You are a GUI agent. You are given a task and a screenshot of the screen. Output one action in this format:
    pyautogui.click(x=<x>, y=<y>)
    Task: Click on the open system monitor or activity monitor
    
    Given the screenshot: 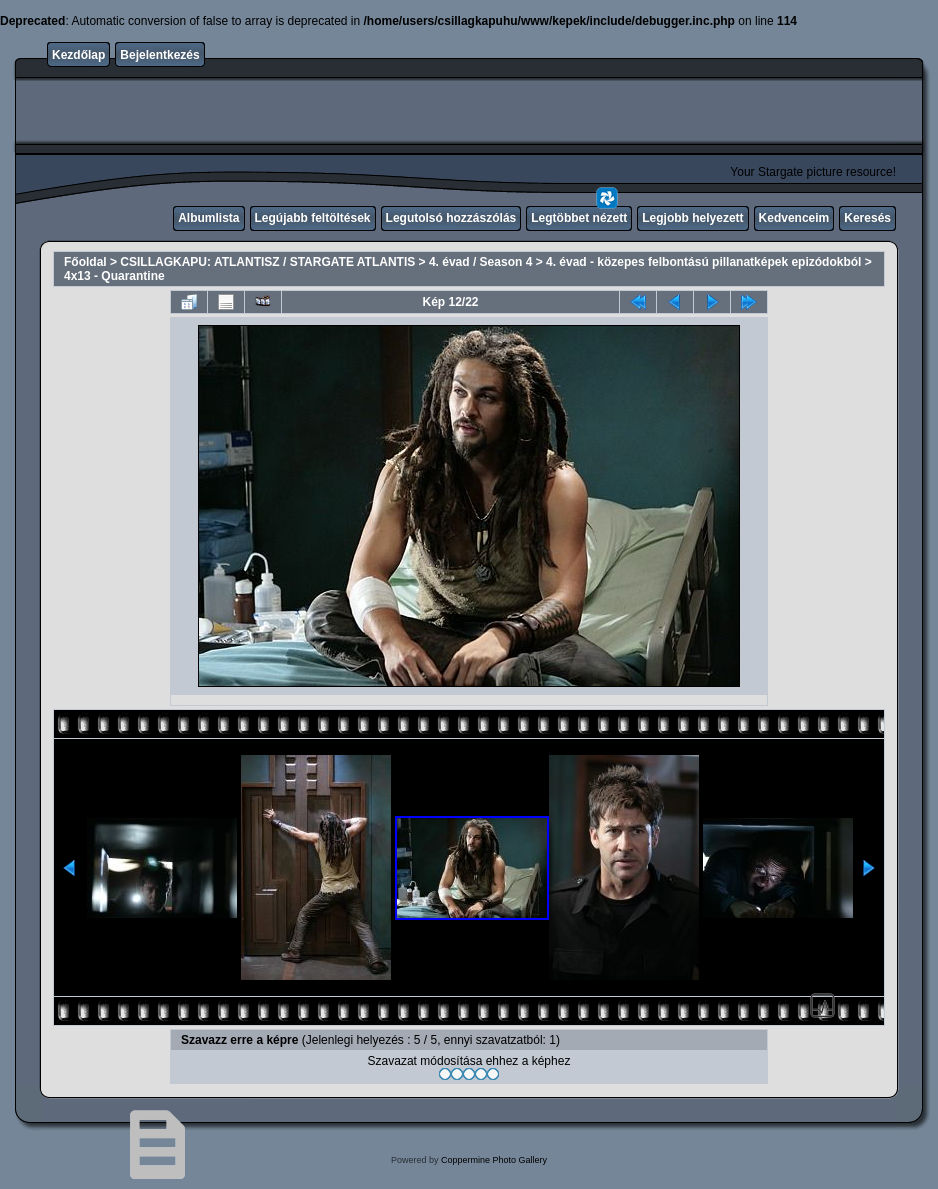 What is the action you would take?
    pyautogui.click(x=822, y=1005)
    